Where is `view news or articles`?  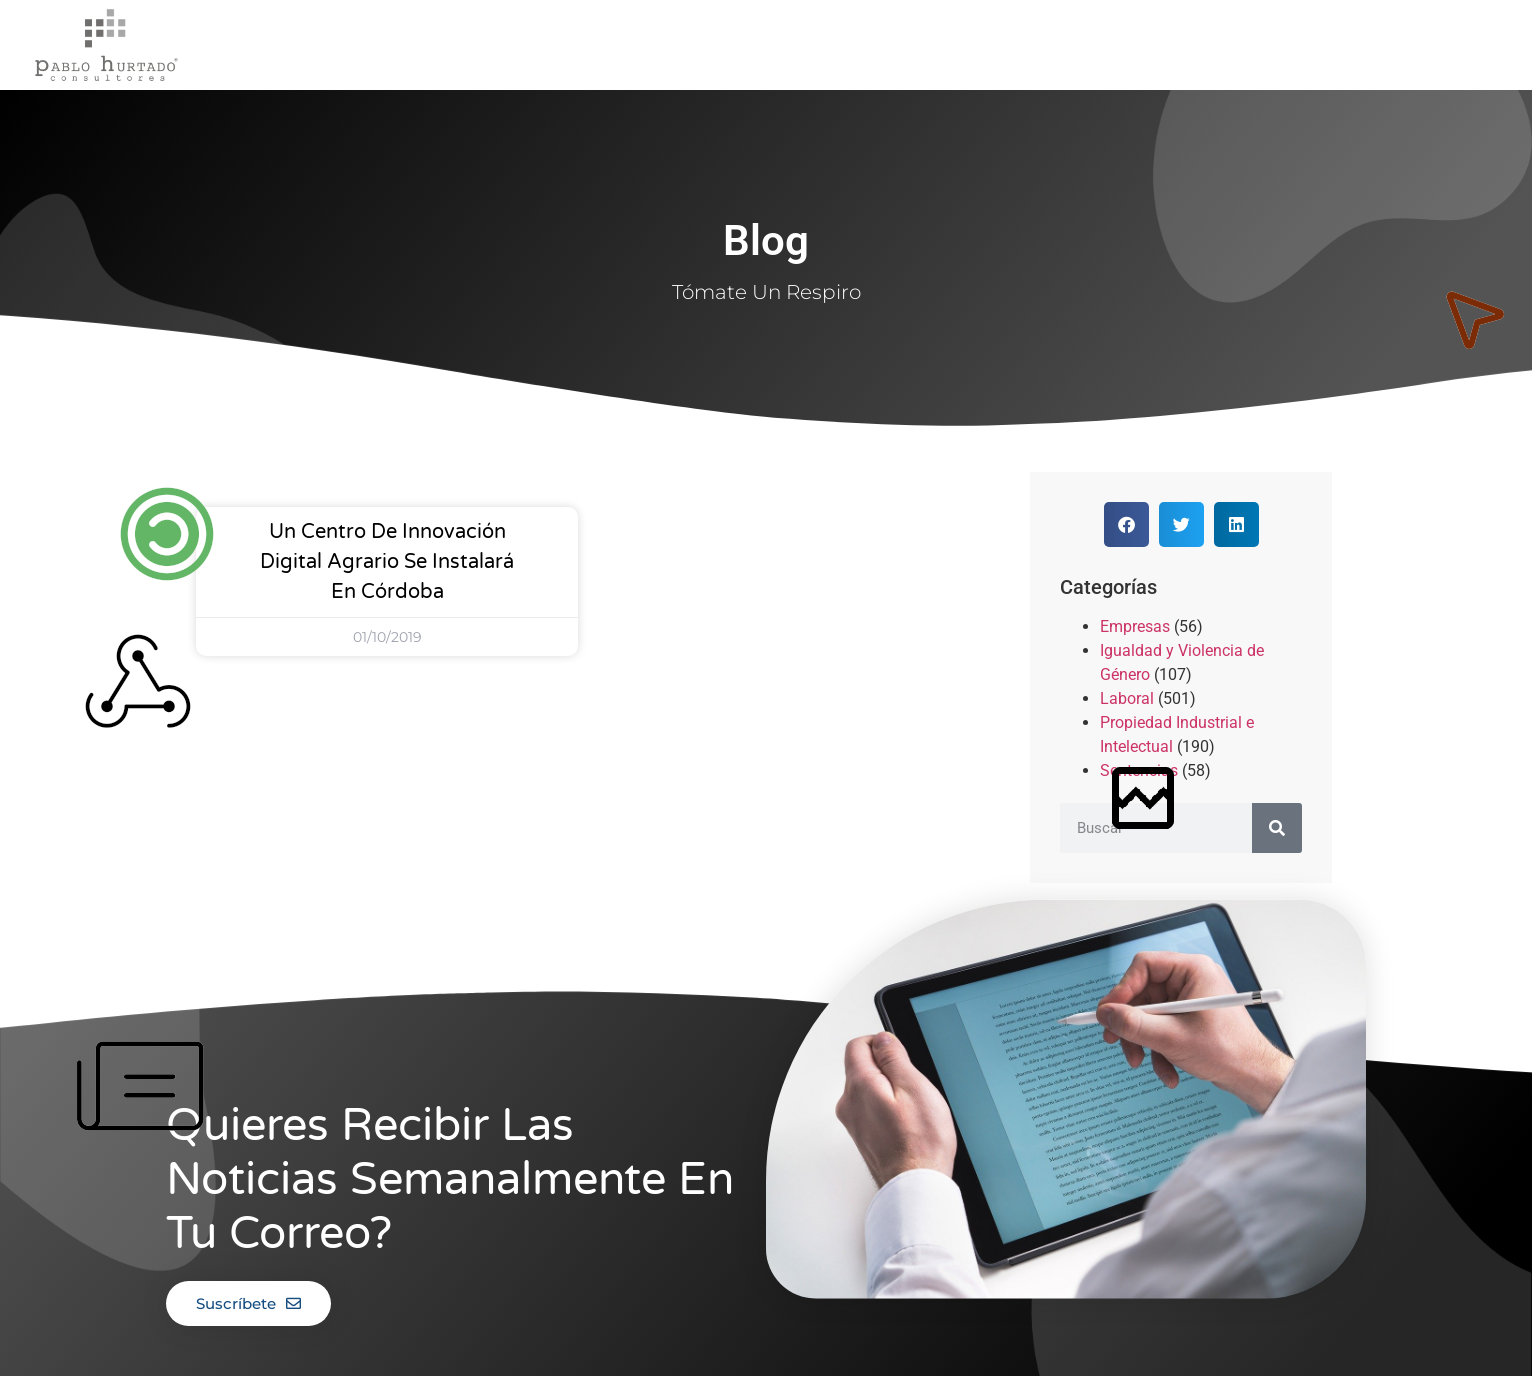
view news or articles is located at coordinates (145, 1086).